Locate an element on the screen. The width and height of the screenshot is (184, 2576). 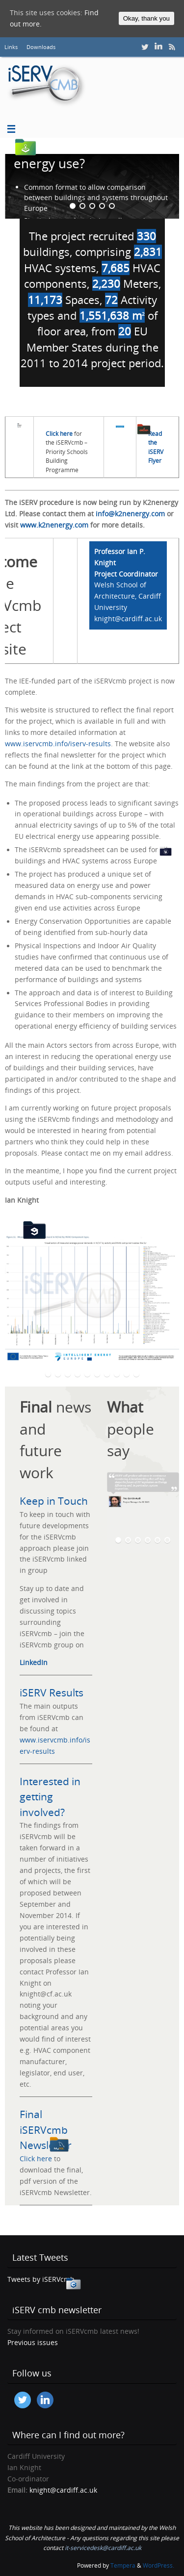
open mysql database files folder is located at coordinates (59, 2145).